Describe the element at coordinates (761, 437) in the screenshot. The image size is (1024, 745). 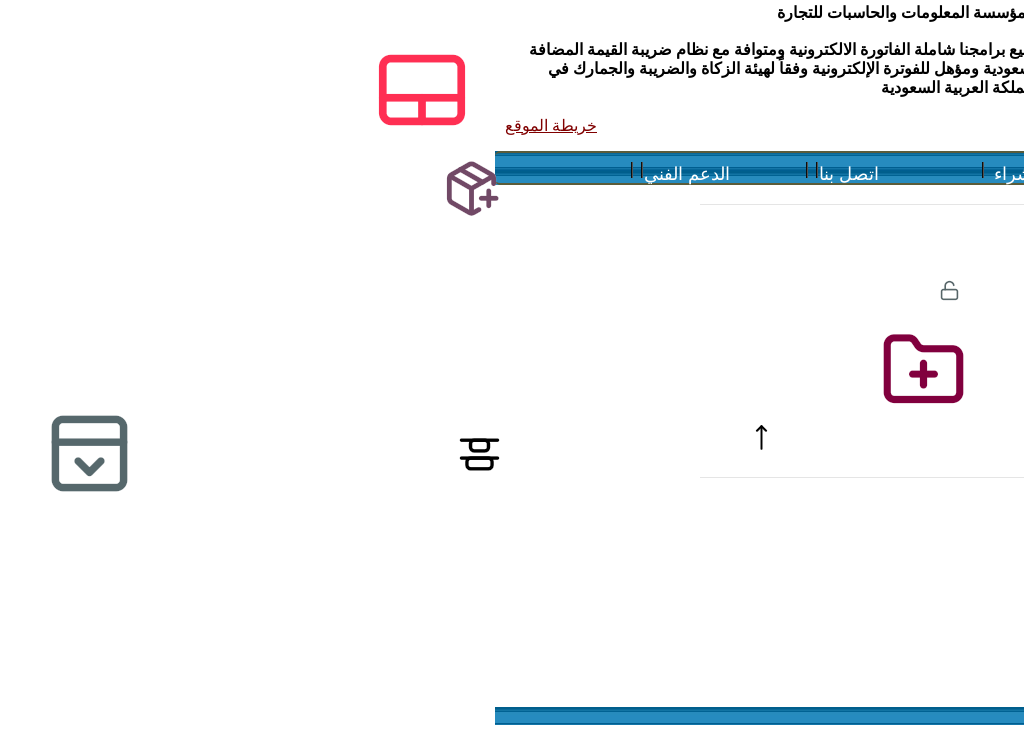
I see `move item up in a list` at that location.